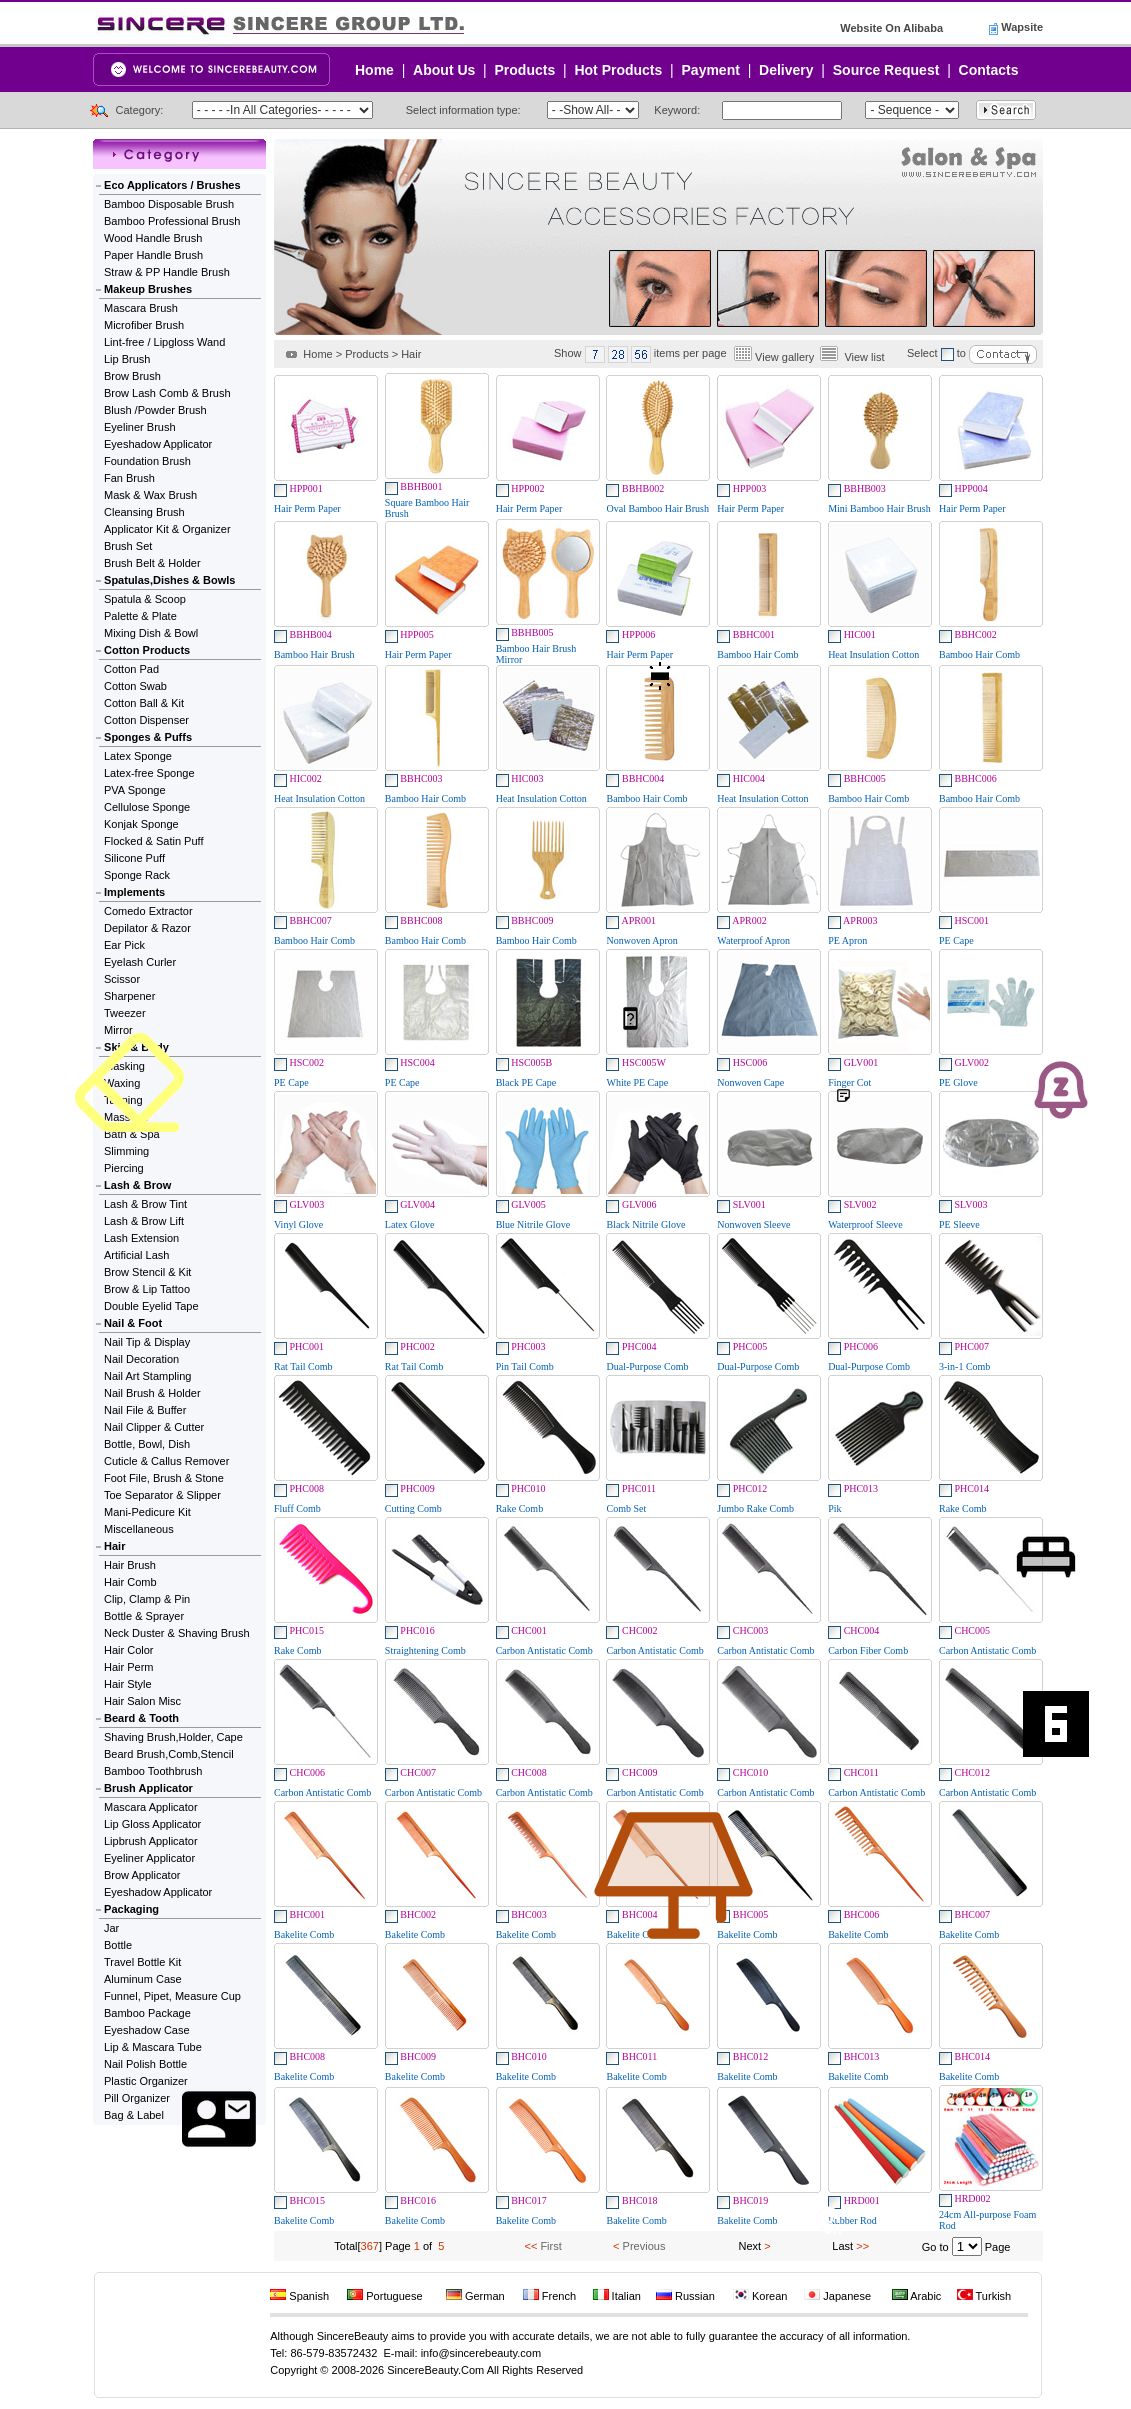  I want to click on pause location tracking, so click(828, 2220).